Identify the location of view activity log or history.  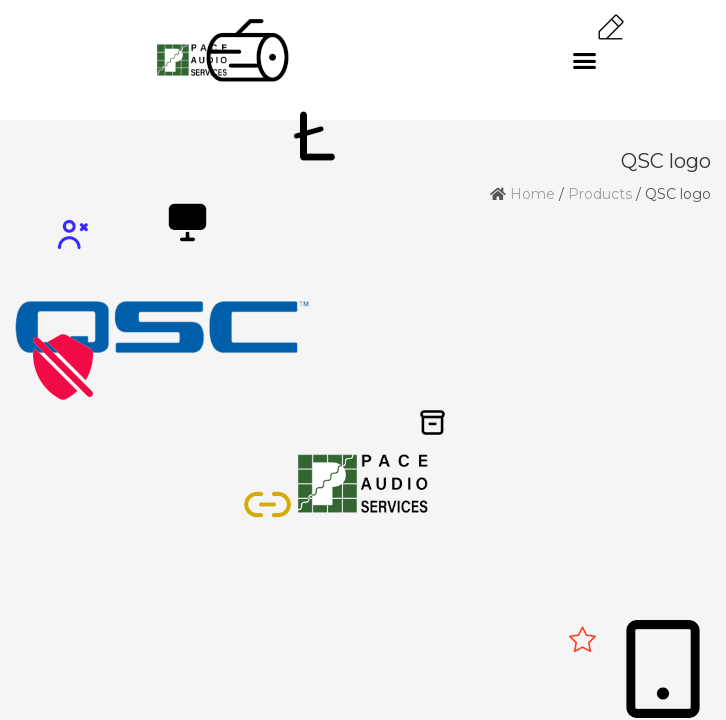
(247, 54).